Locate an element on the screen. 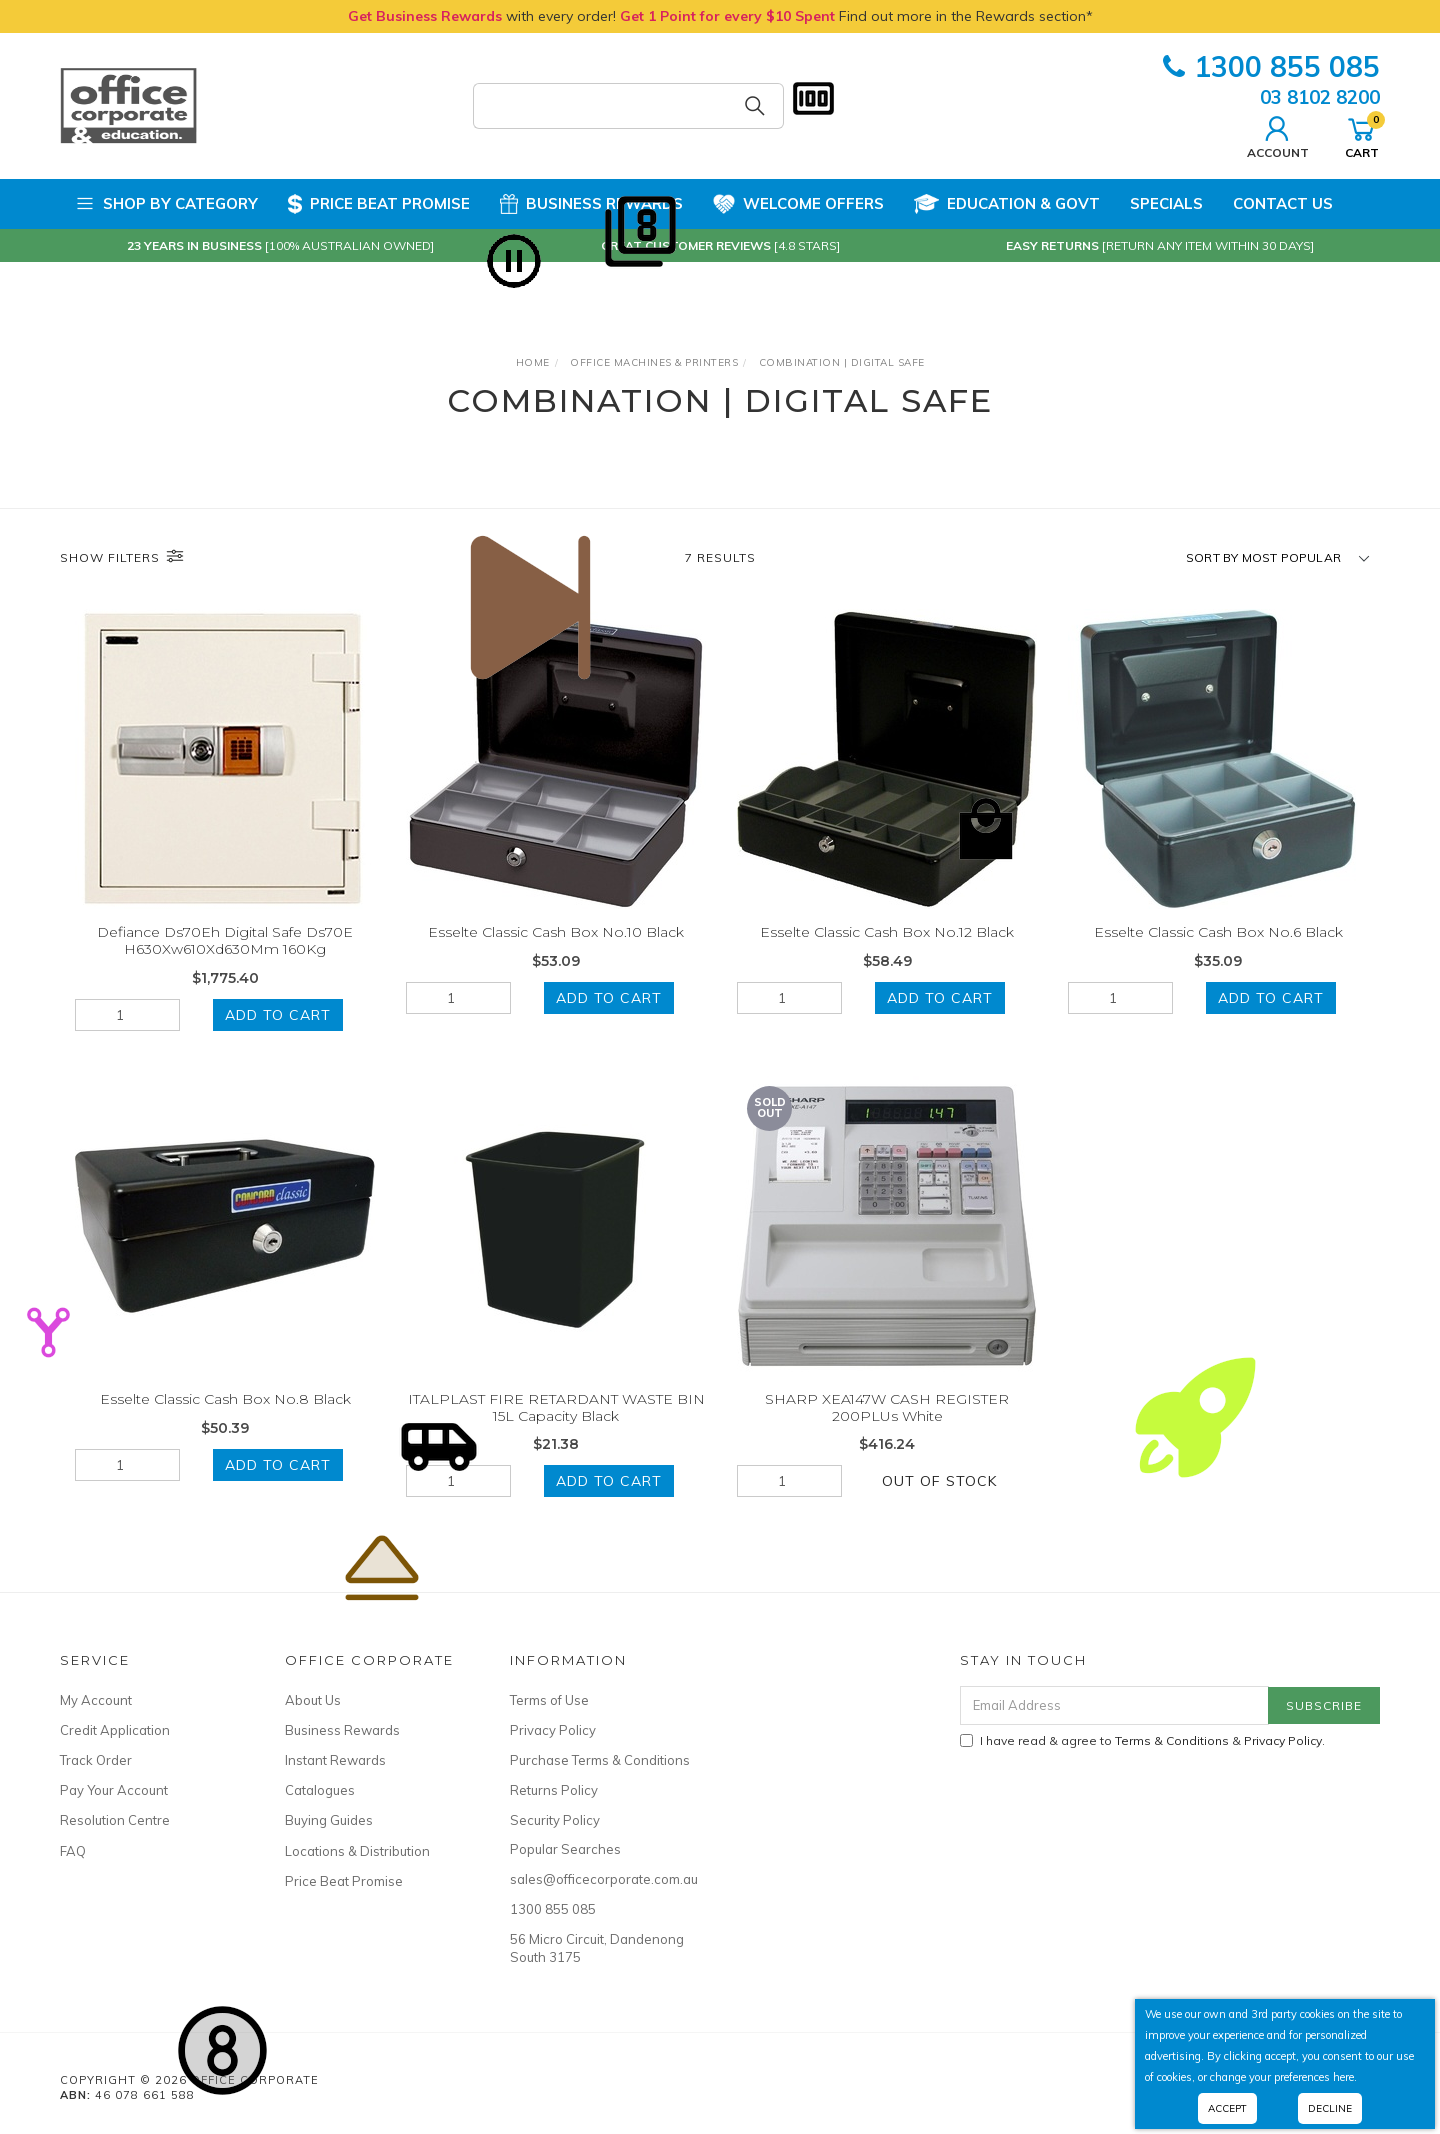 This screenshot has height=2134, width=1440. view layer 8 or item 8 in a stack is located at coordinates (640, 231).